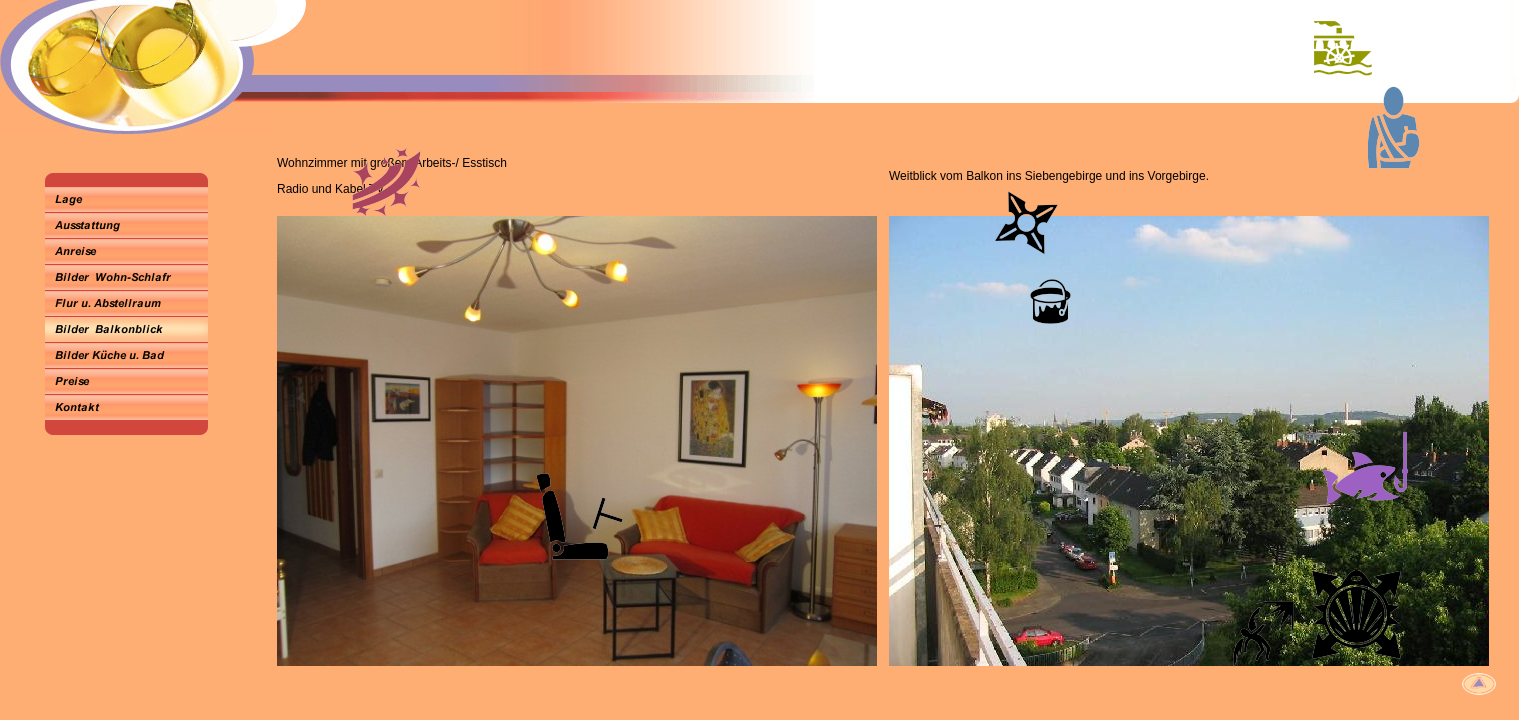 This screenshot has height=720, width=1519. What do you see at coordinates (1261, 634) in the screenshot?
I see `mythological character or story element in a game` at bounding box center [1261, 634].